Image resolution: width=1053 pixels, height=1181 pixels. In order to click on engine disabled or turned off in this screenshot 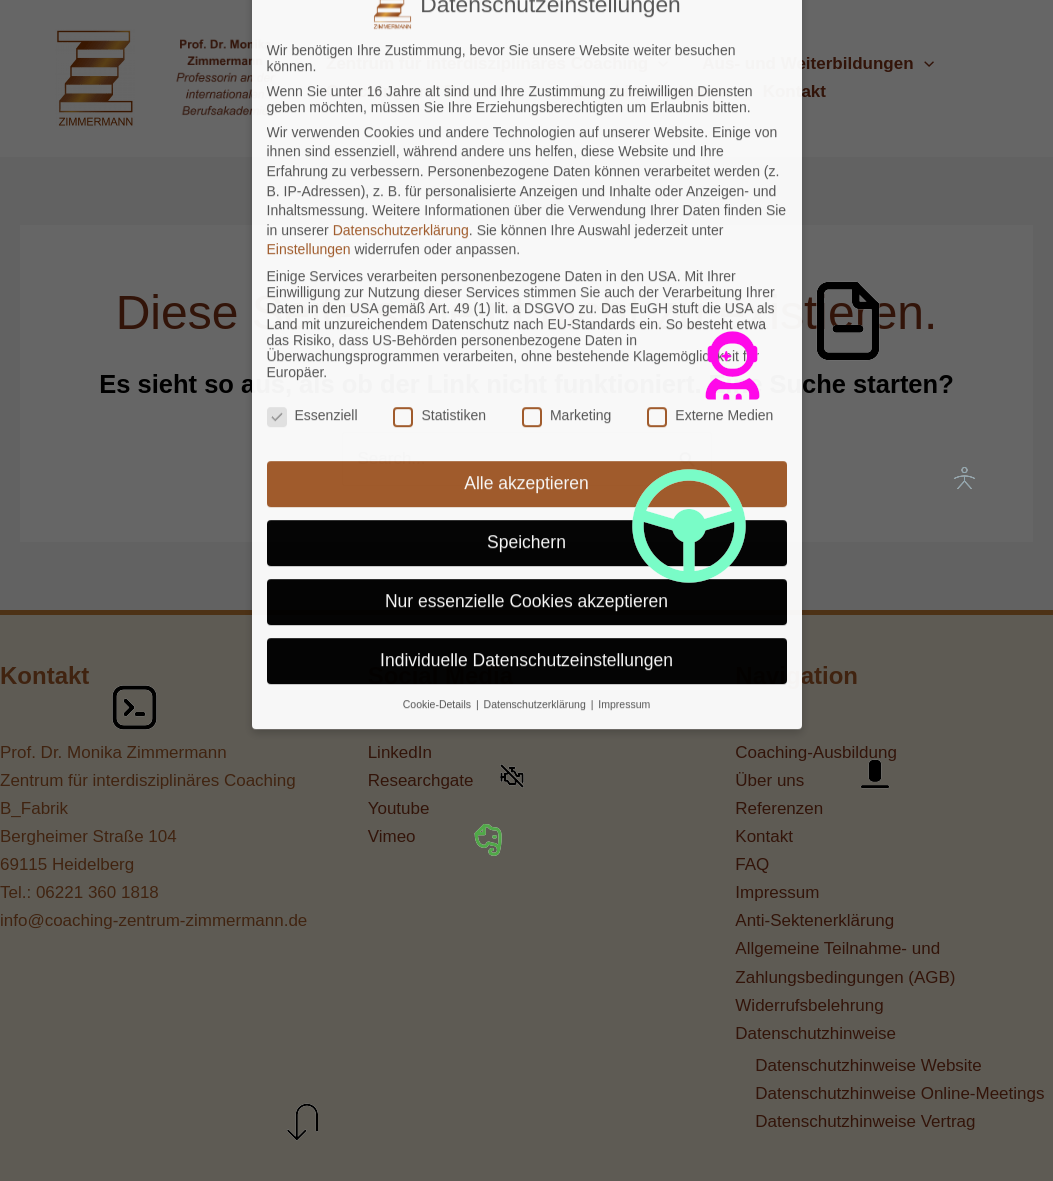, I will do `click(512, 776)`.